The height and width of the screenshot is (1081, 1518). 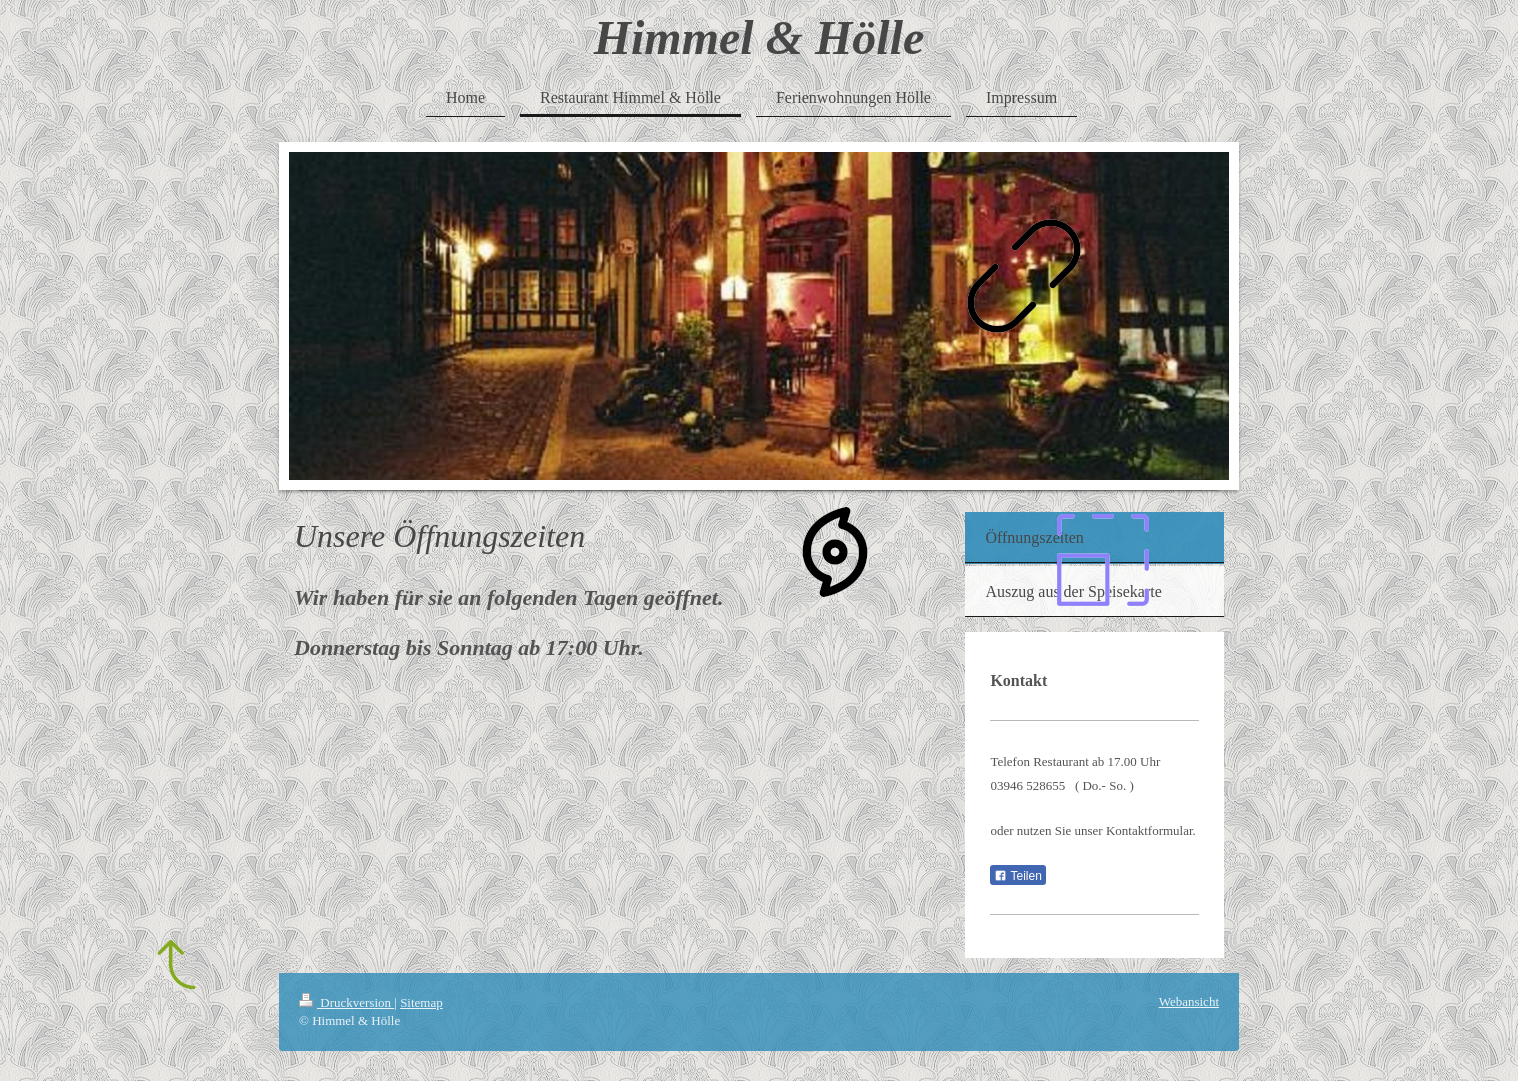 What do you see at coordinates (176, 964) in the screenshot?
I see `go back and up in navigation` at bounding box center [176, 964].